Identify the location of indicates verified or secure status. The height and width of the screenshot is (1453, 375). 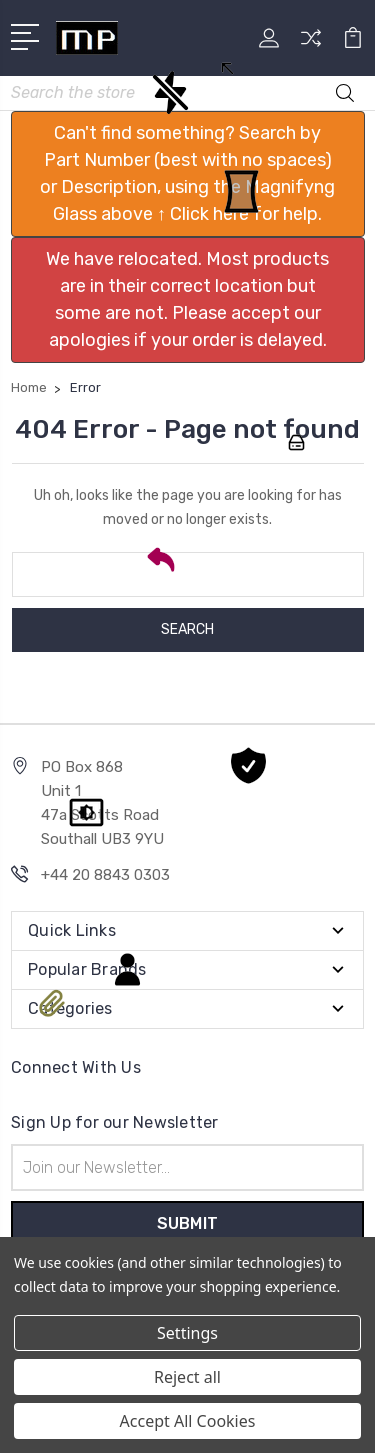
(248, 765).